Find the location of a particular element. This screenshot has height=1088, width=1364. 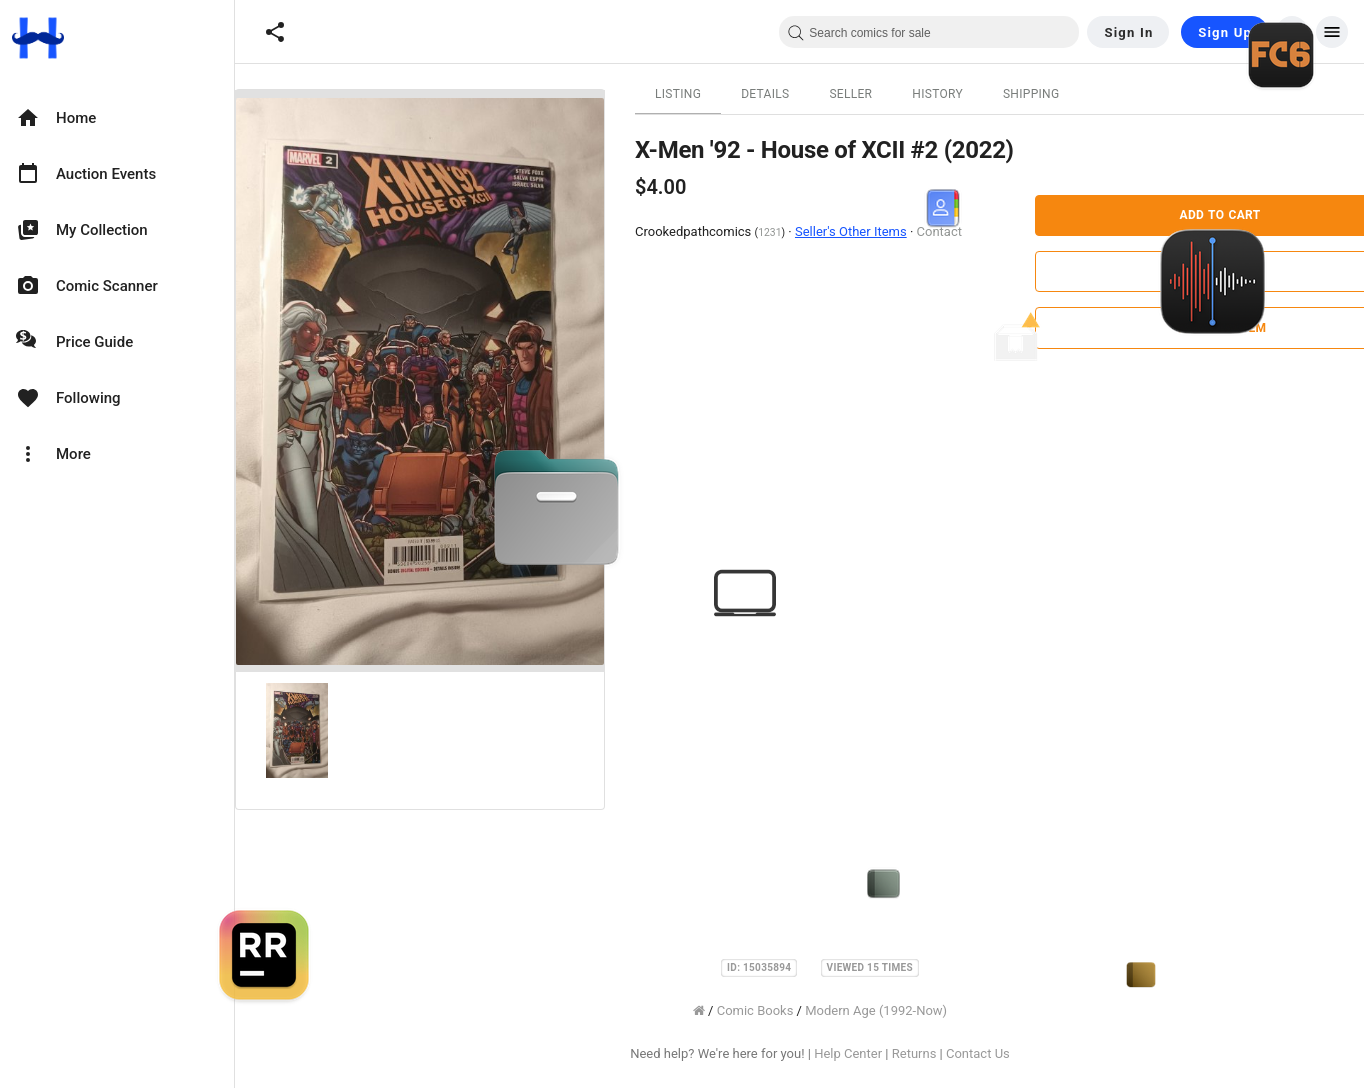

access your desktop folder is located at coordinates (883, 882).